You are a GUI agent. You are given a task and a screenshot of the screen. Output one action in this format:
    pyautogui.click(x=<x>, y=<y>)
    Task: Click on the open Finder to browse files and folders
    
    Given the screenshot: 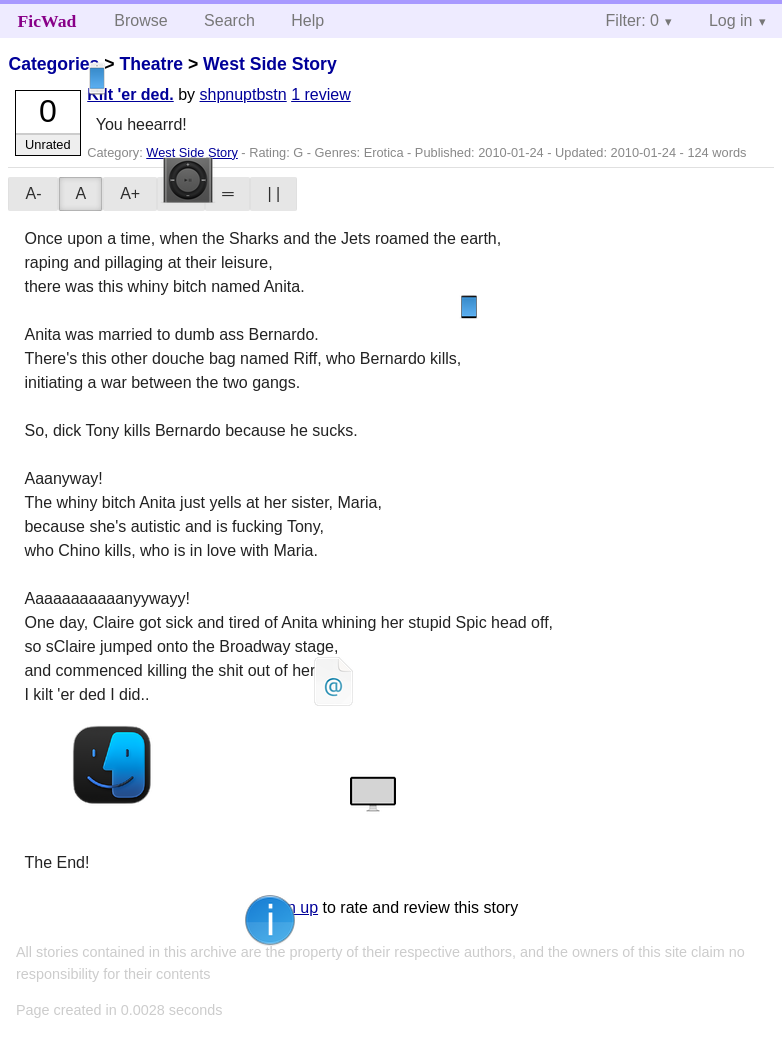 What is the action you would take?
    pyautogui.click(x=112, y=765)
    